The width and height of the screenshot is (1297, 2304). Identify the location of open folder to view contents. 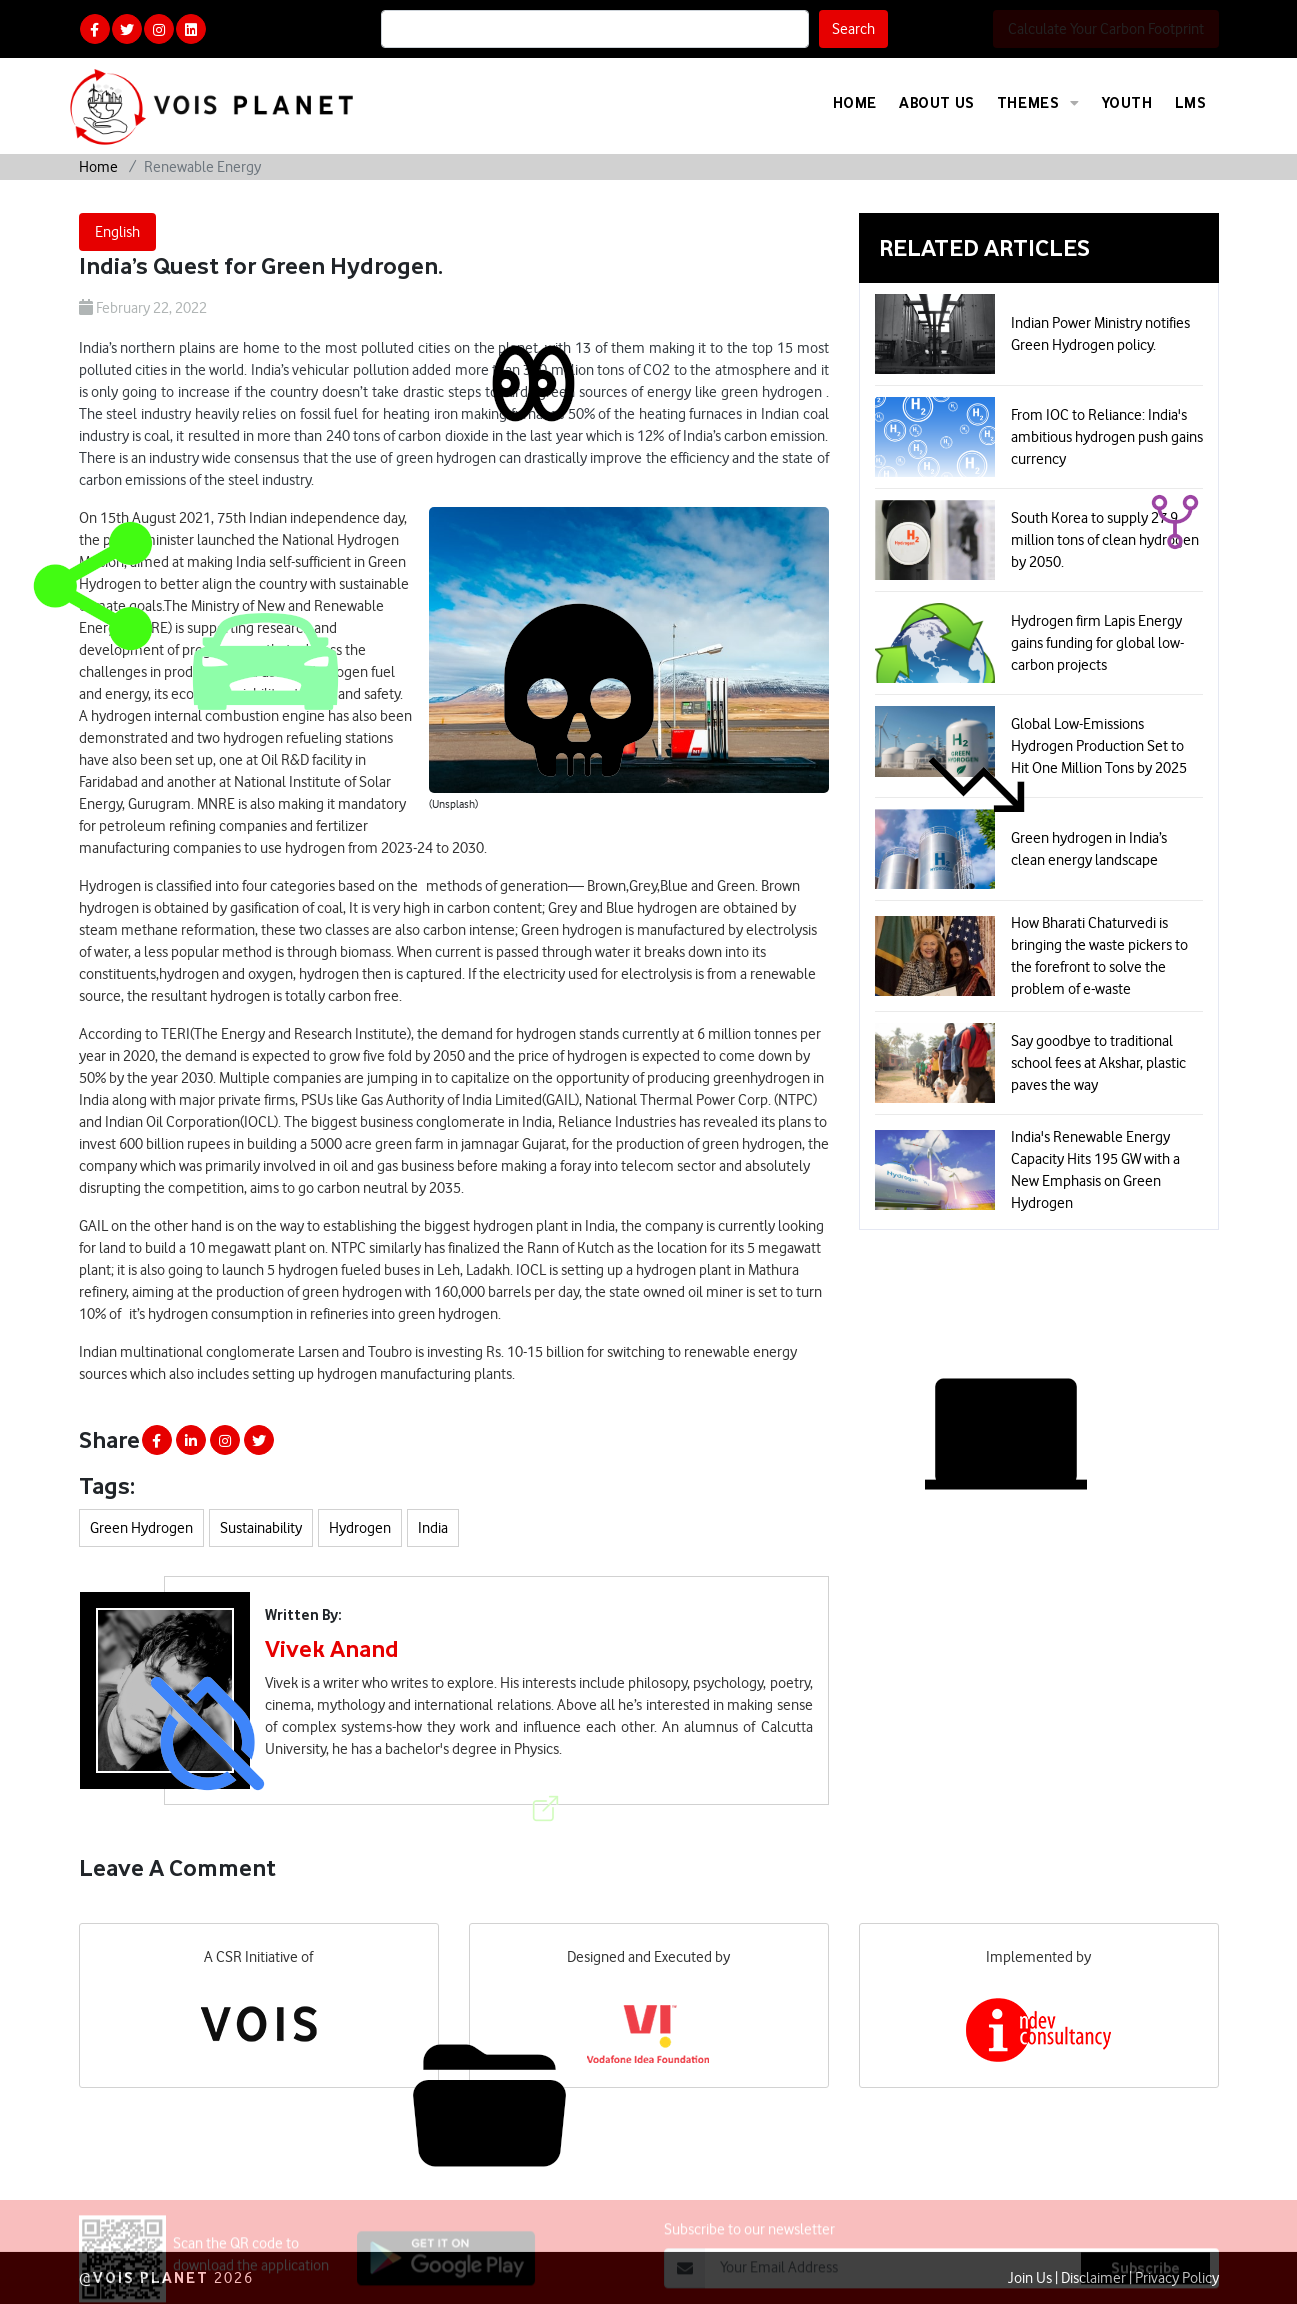
(489, 2105).